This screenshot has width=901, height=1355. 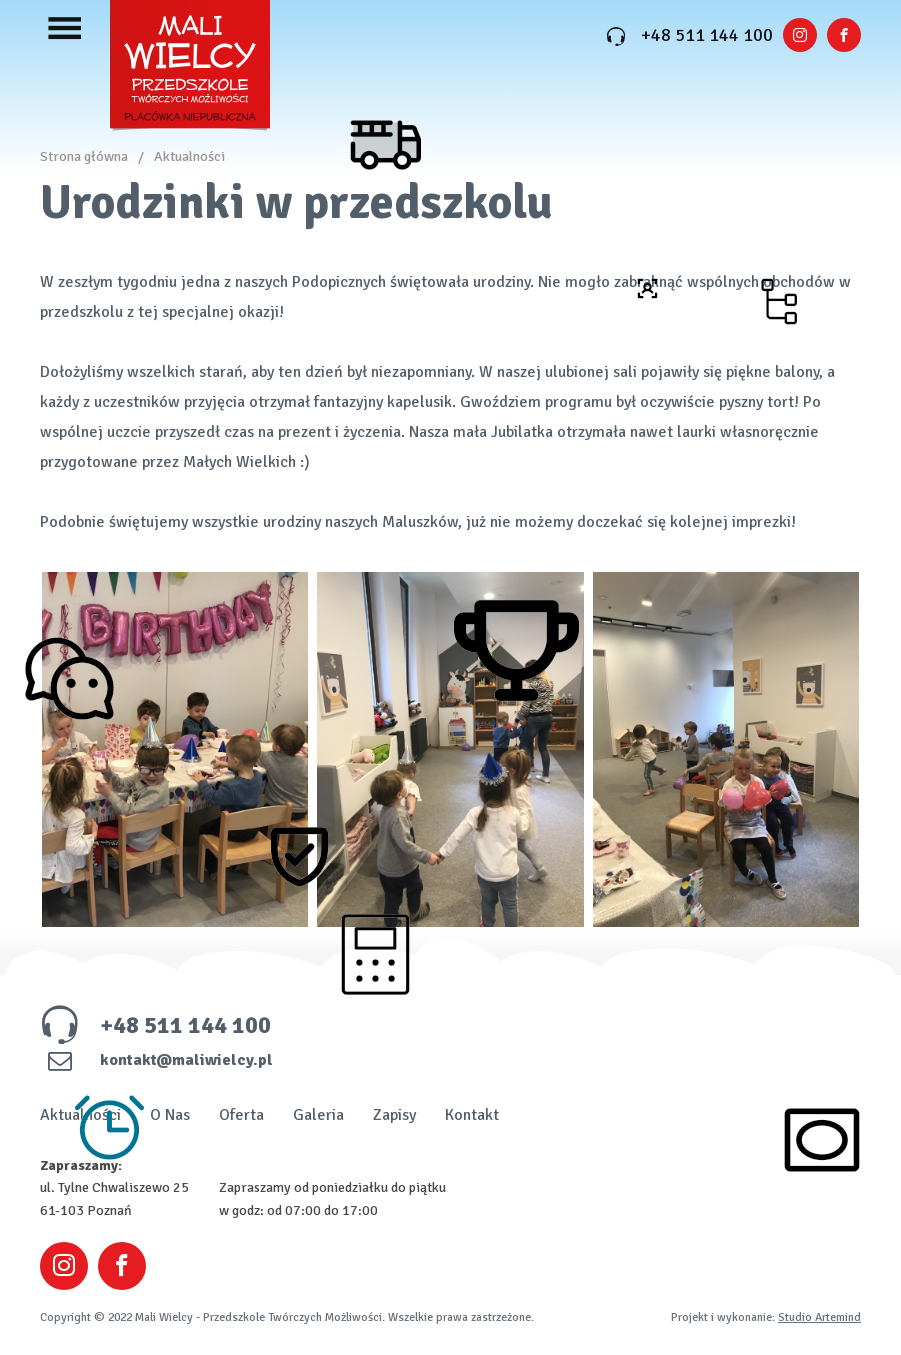 What do you see at coordinates (109, 1127) in the screenshot?
I see `set or manage alarms` at bounding box center [109, 1127].